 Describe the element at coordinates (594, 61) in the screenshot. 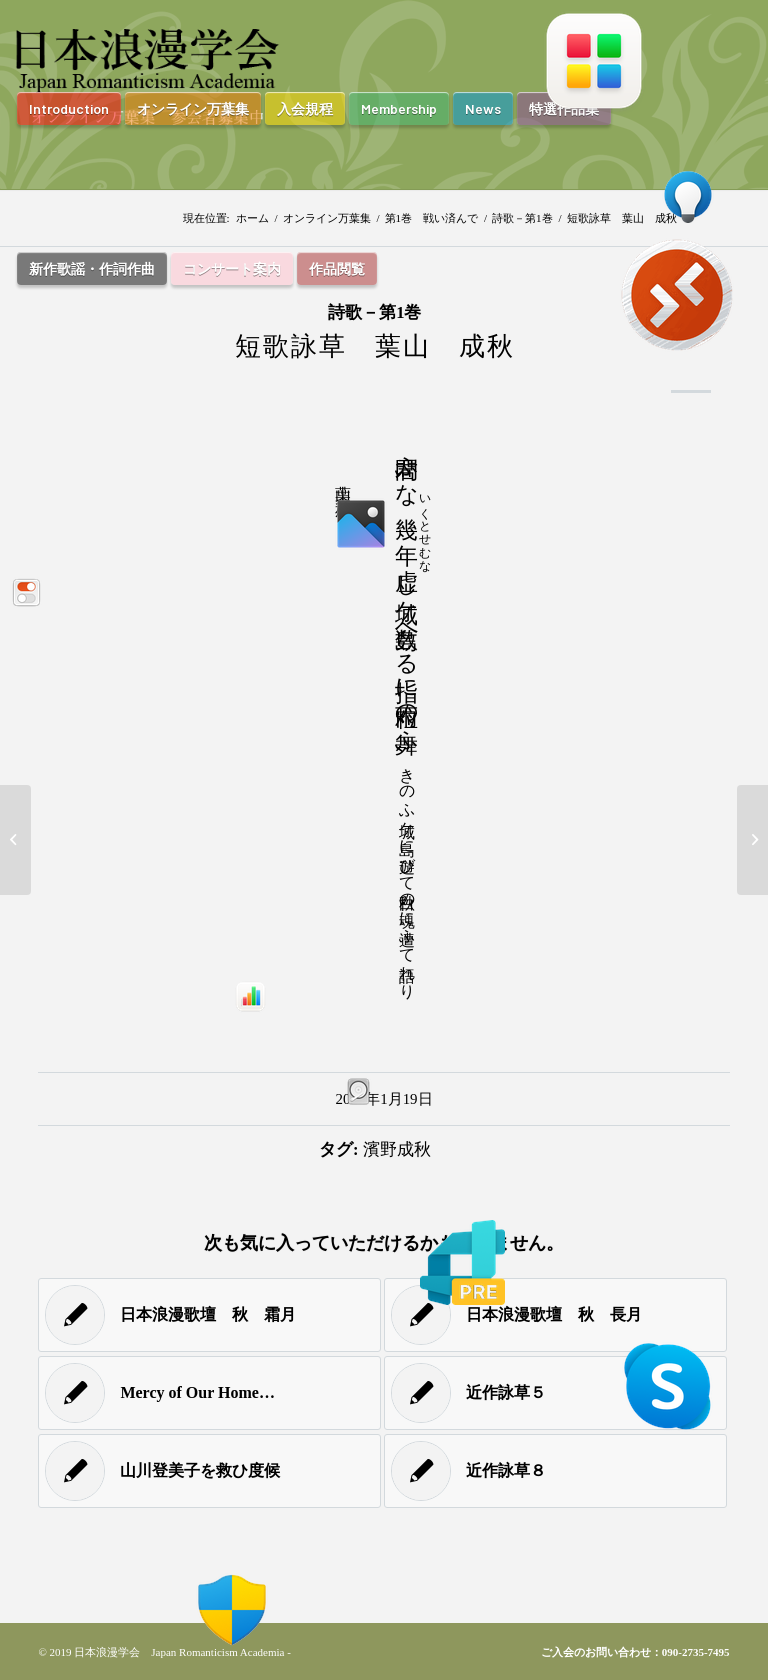

I see `open Code::Blocks IDE application` at that location.